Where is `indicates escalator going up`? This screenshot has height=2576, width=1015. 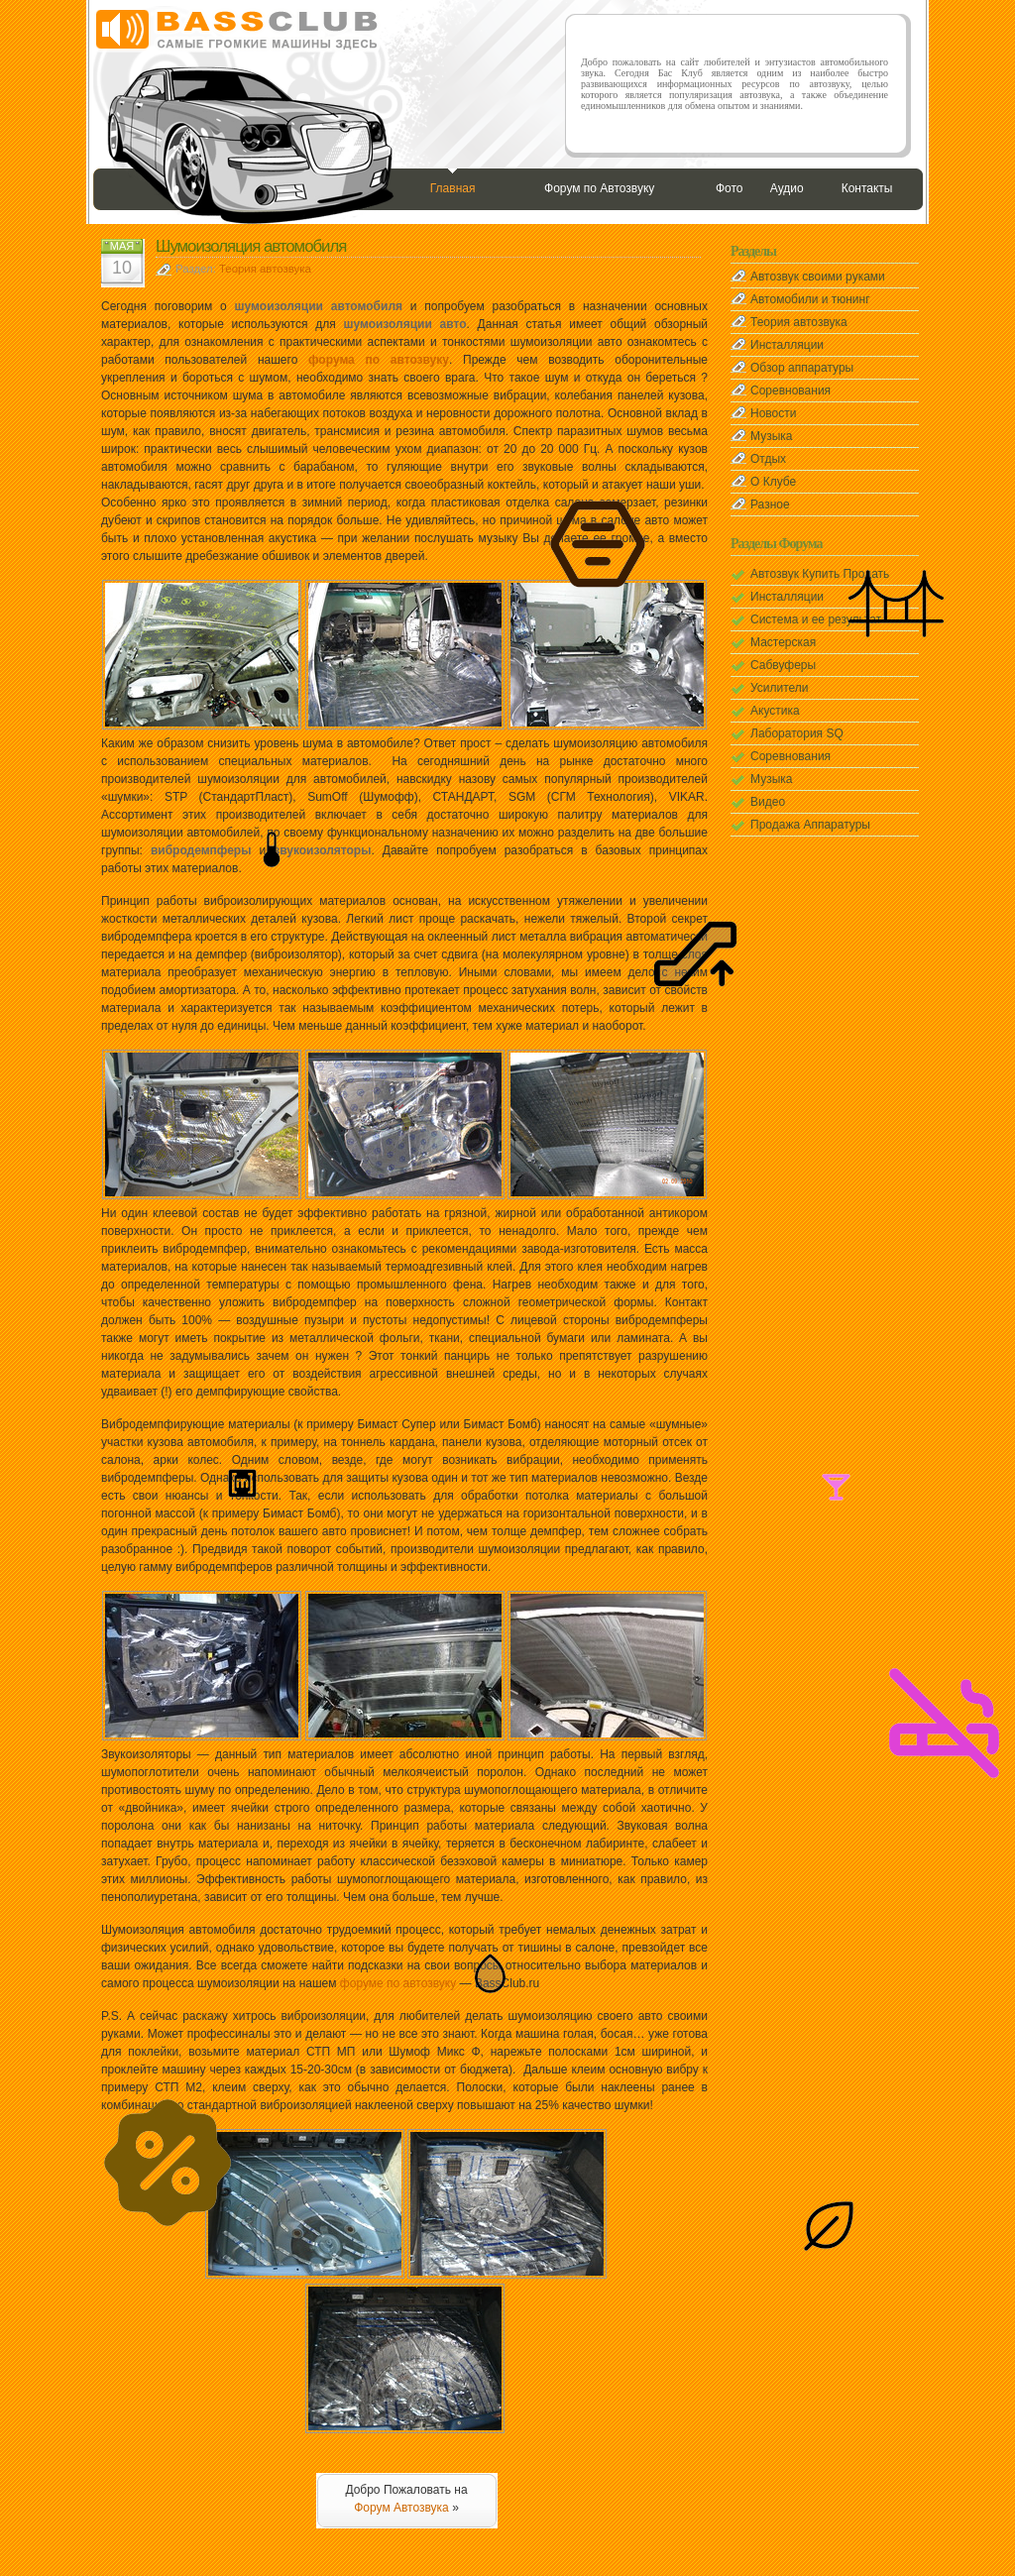 indicates escalator going up is located at coordinates (695, 953).